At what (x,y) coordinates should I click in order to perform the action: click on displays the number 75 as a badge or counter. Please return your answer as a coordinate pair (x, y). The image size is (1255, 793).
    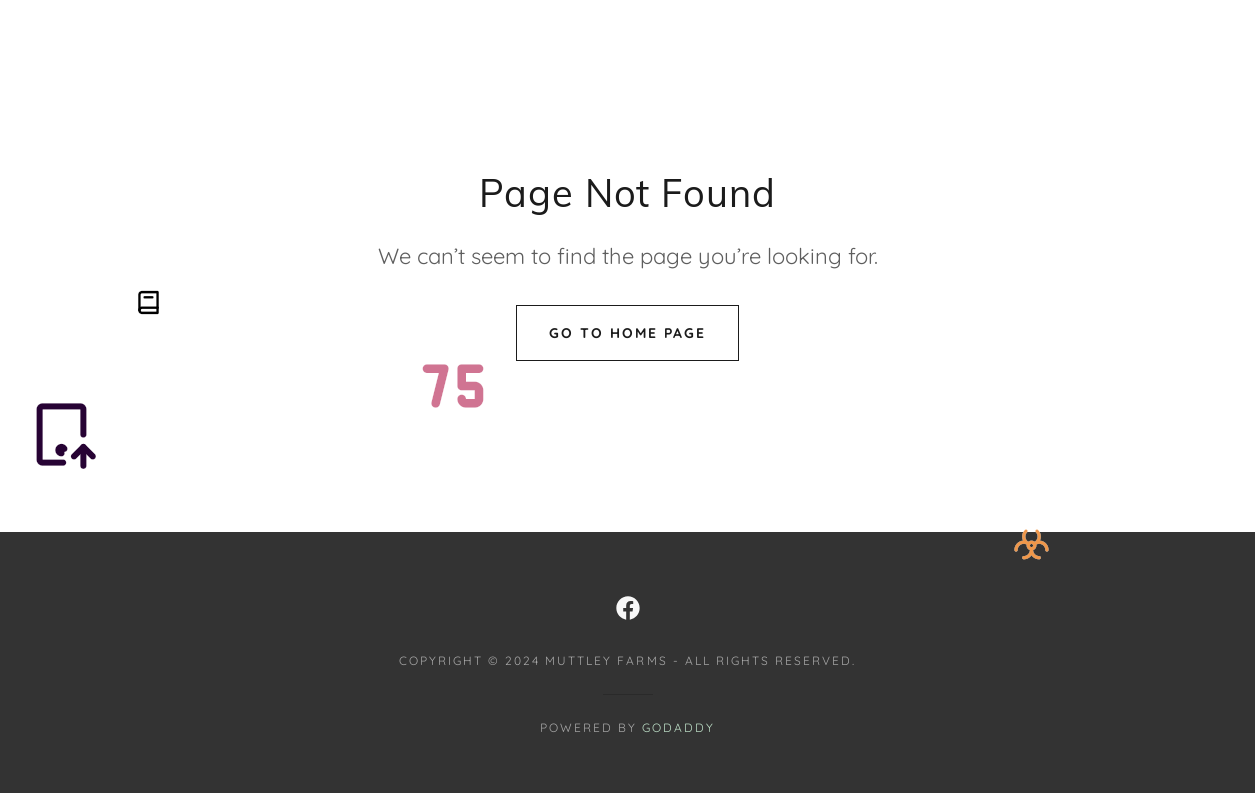
    Looking at the image, I should click on (453, 386).